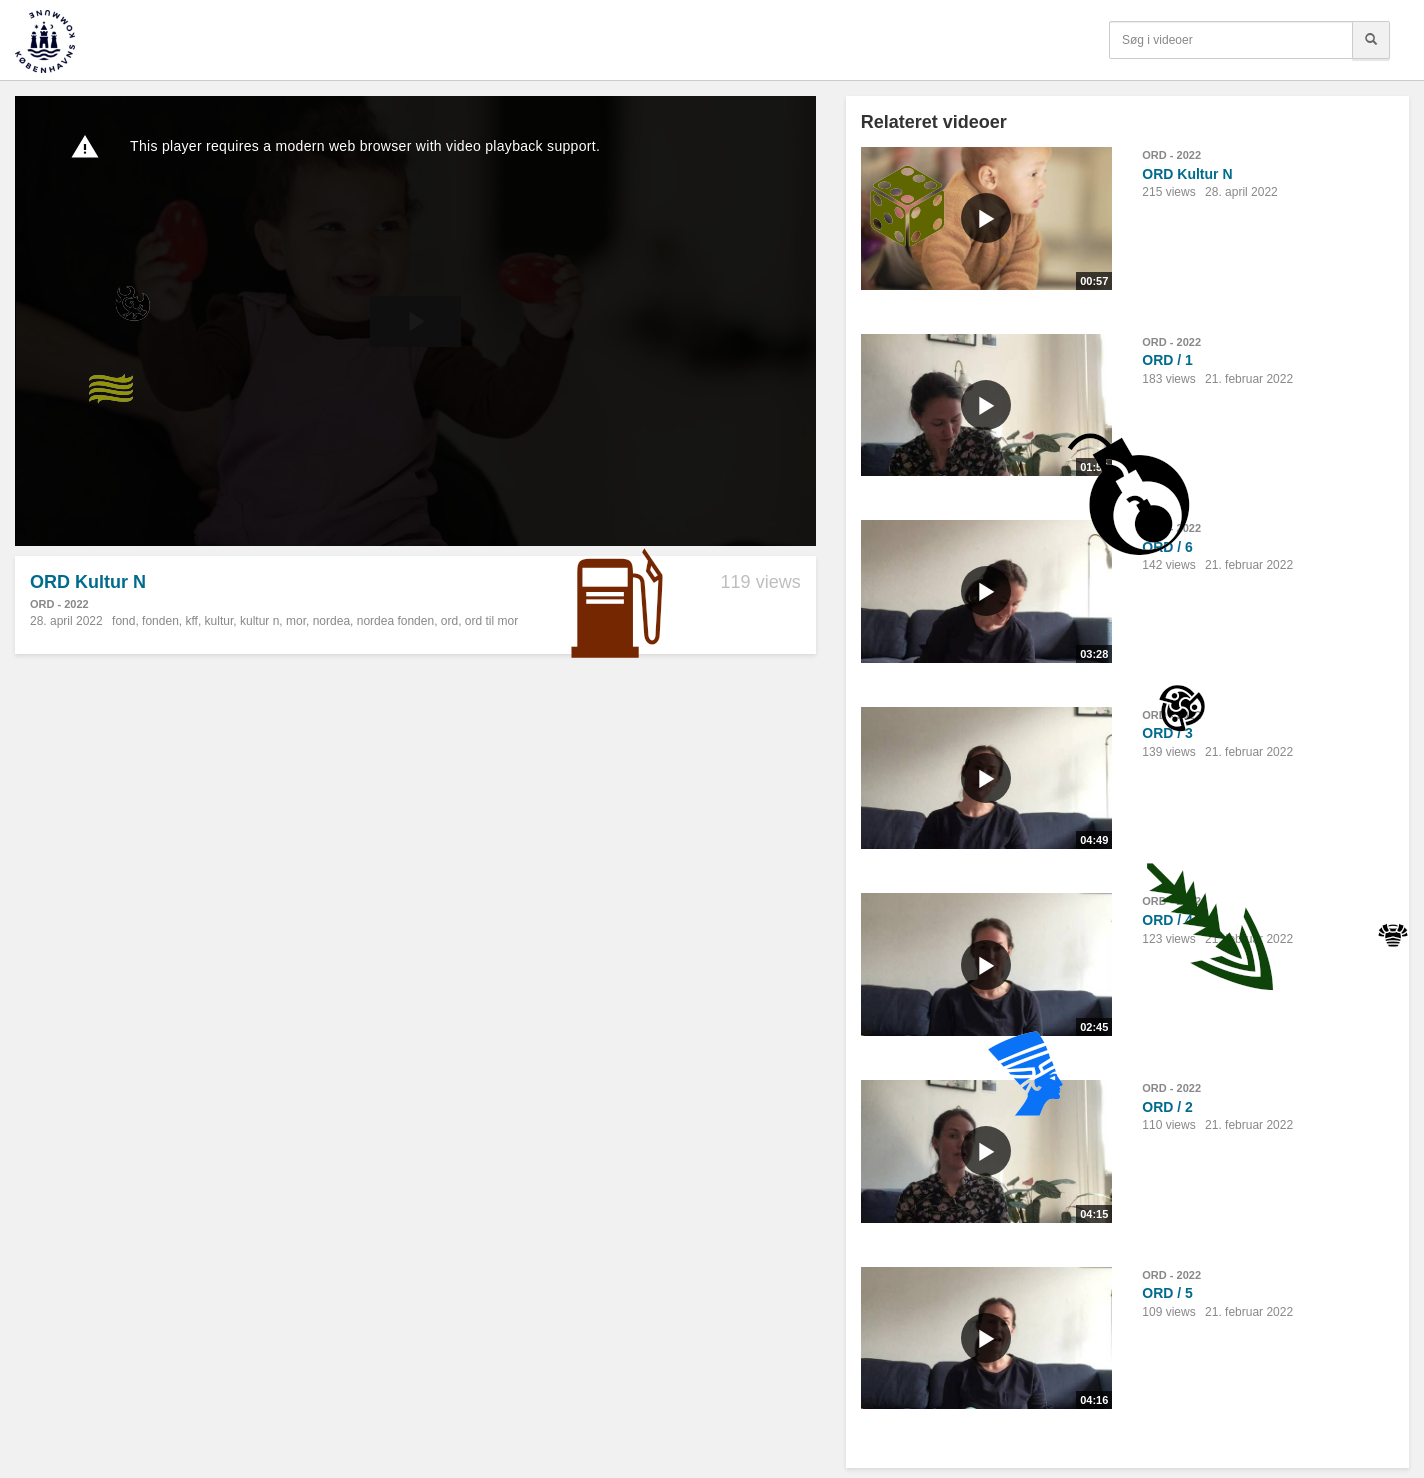 Image resolution: width=1424 pixels, height=1478 pixels. What do you see at coordinates (617, 603) in the screenshot?
I see `find nearby gas stations` at bounding box center [617, 603].